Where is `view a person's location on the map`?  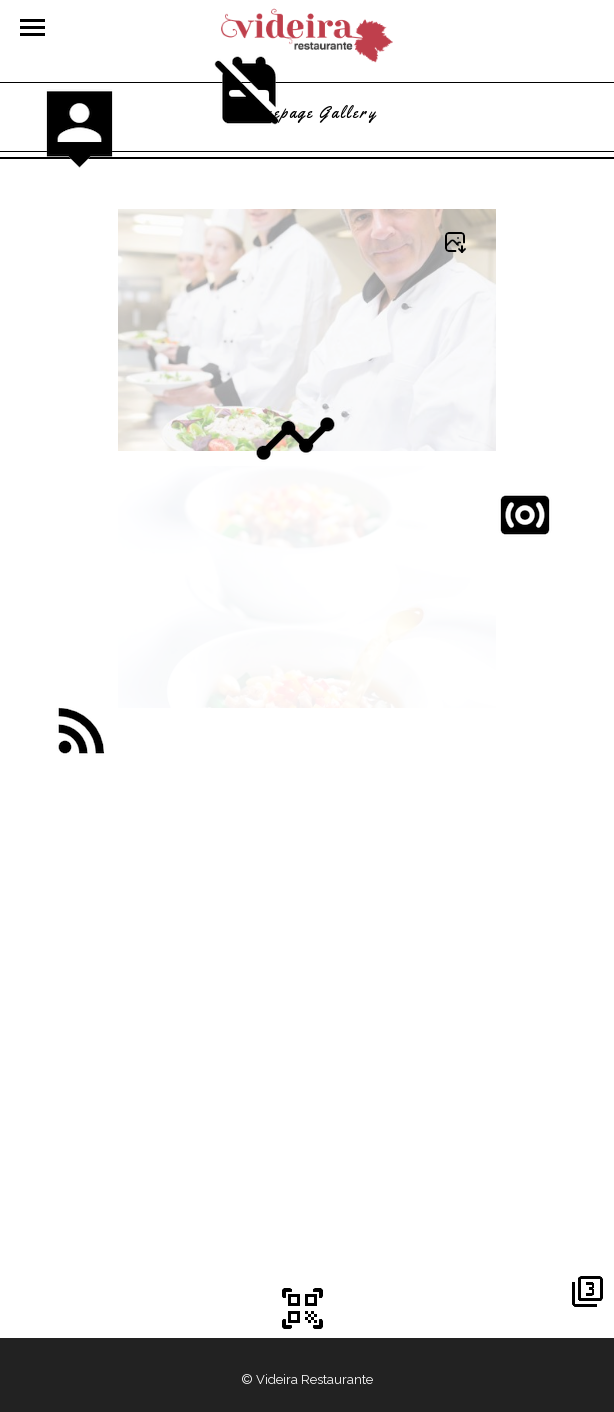 view a person's location on the map is located at coordinates (79, 127).